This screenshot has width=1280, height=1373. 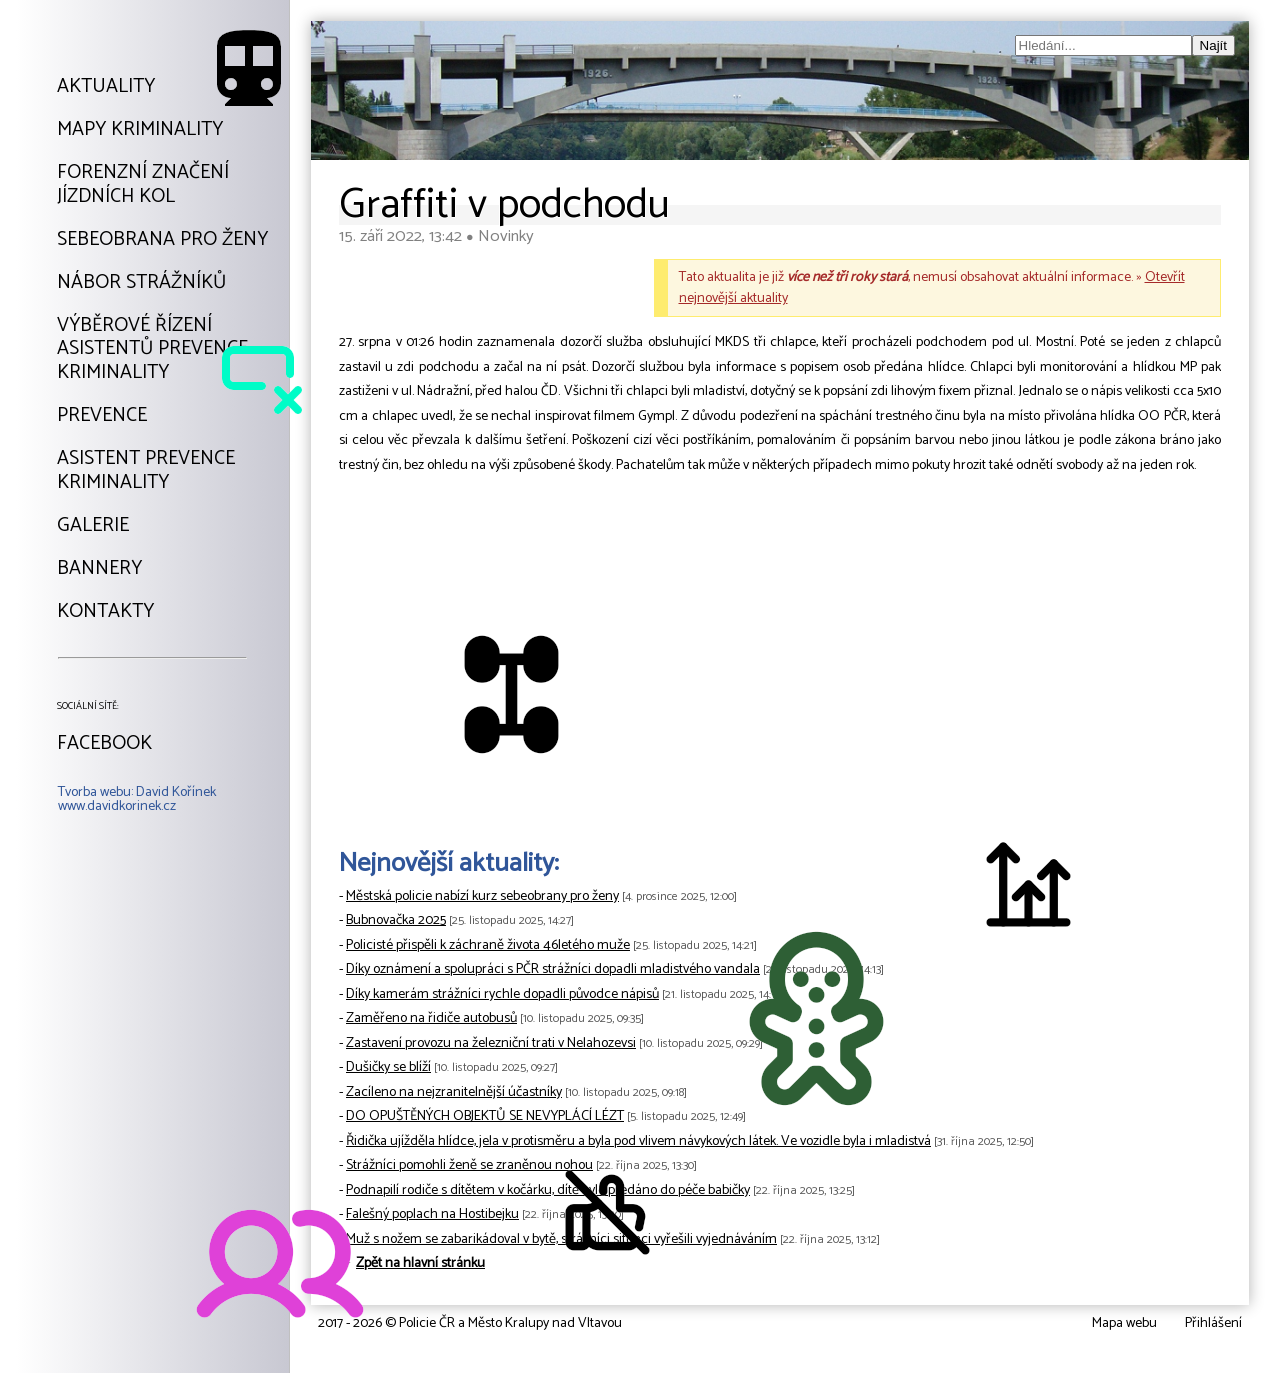 I want to click on view growth metrics or trending data, so click(x=1028, y=884).